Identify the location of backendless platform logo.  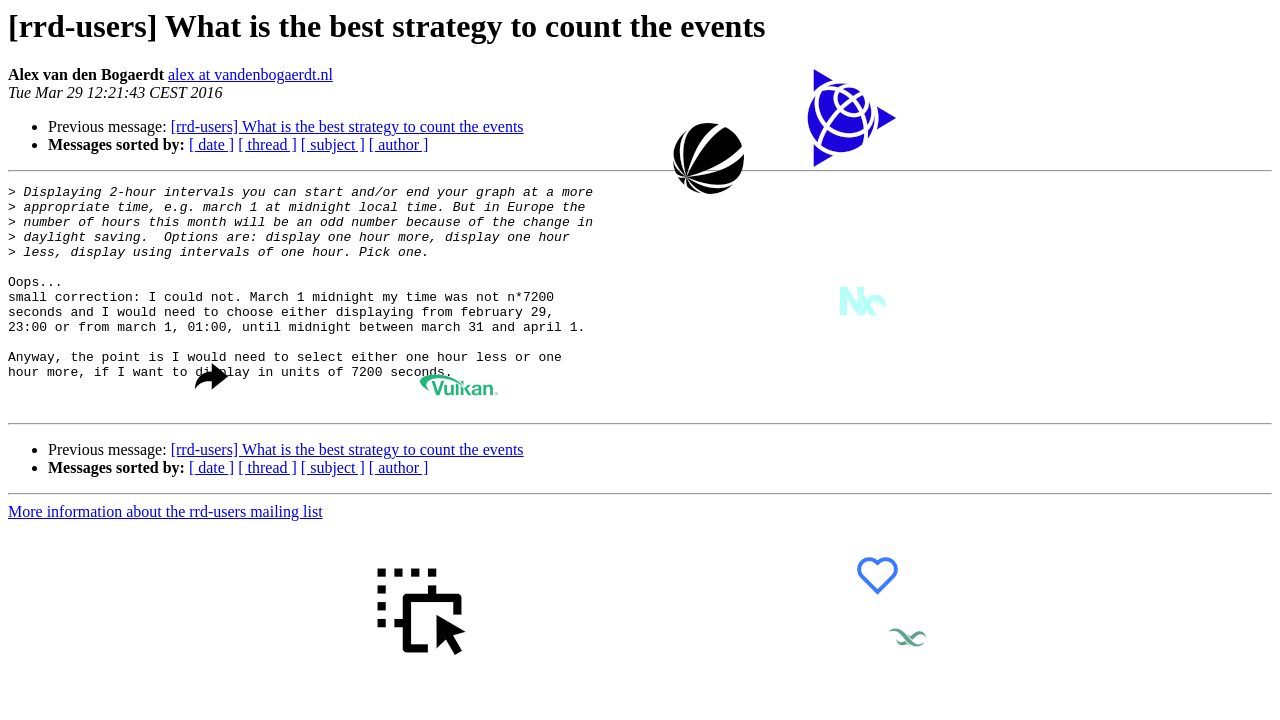
(907, 637).